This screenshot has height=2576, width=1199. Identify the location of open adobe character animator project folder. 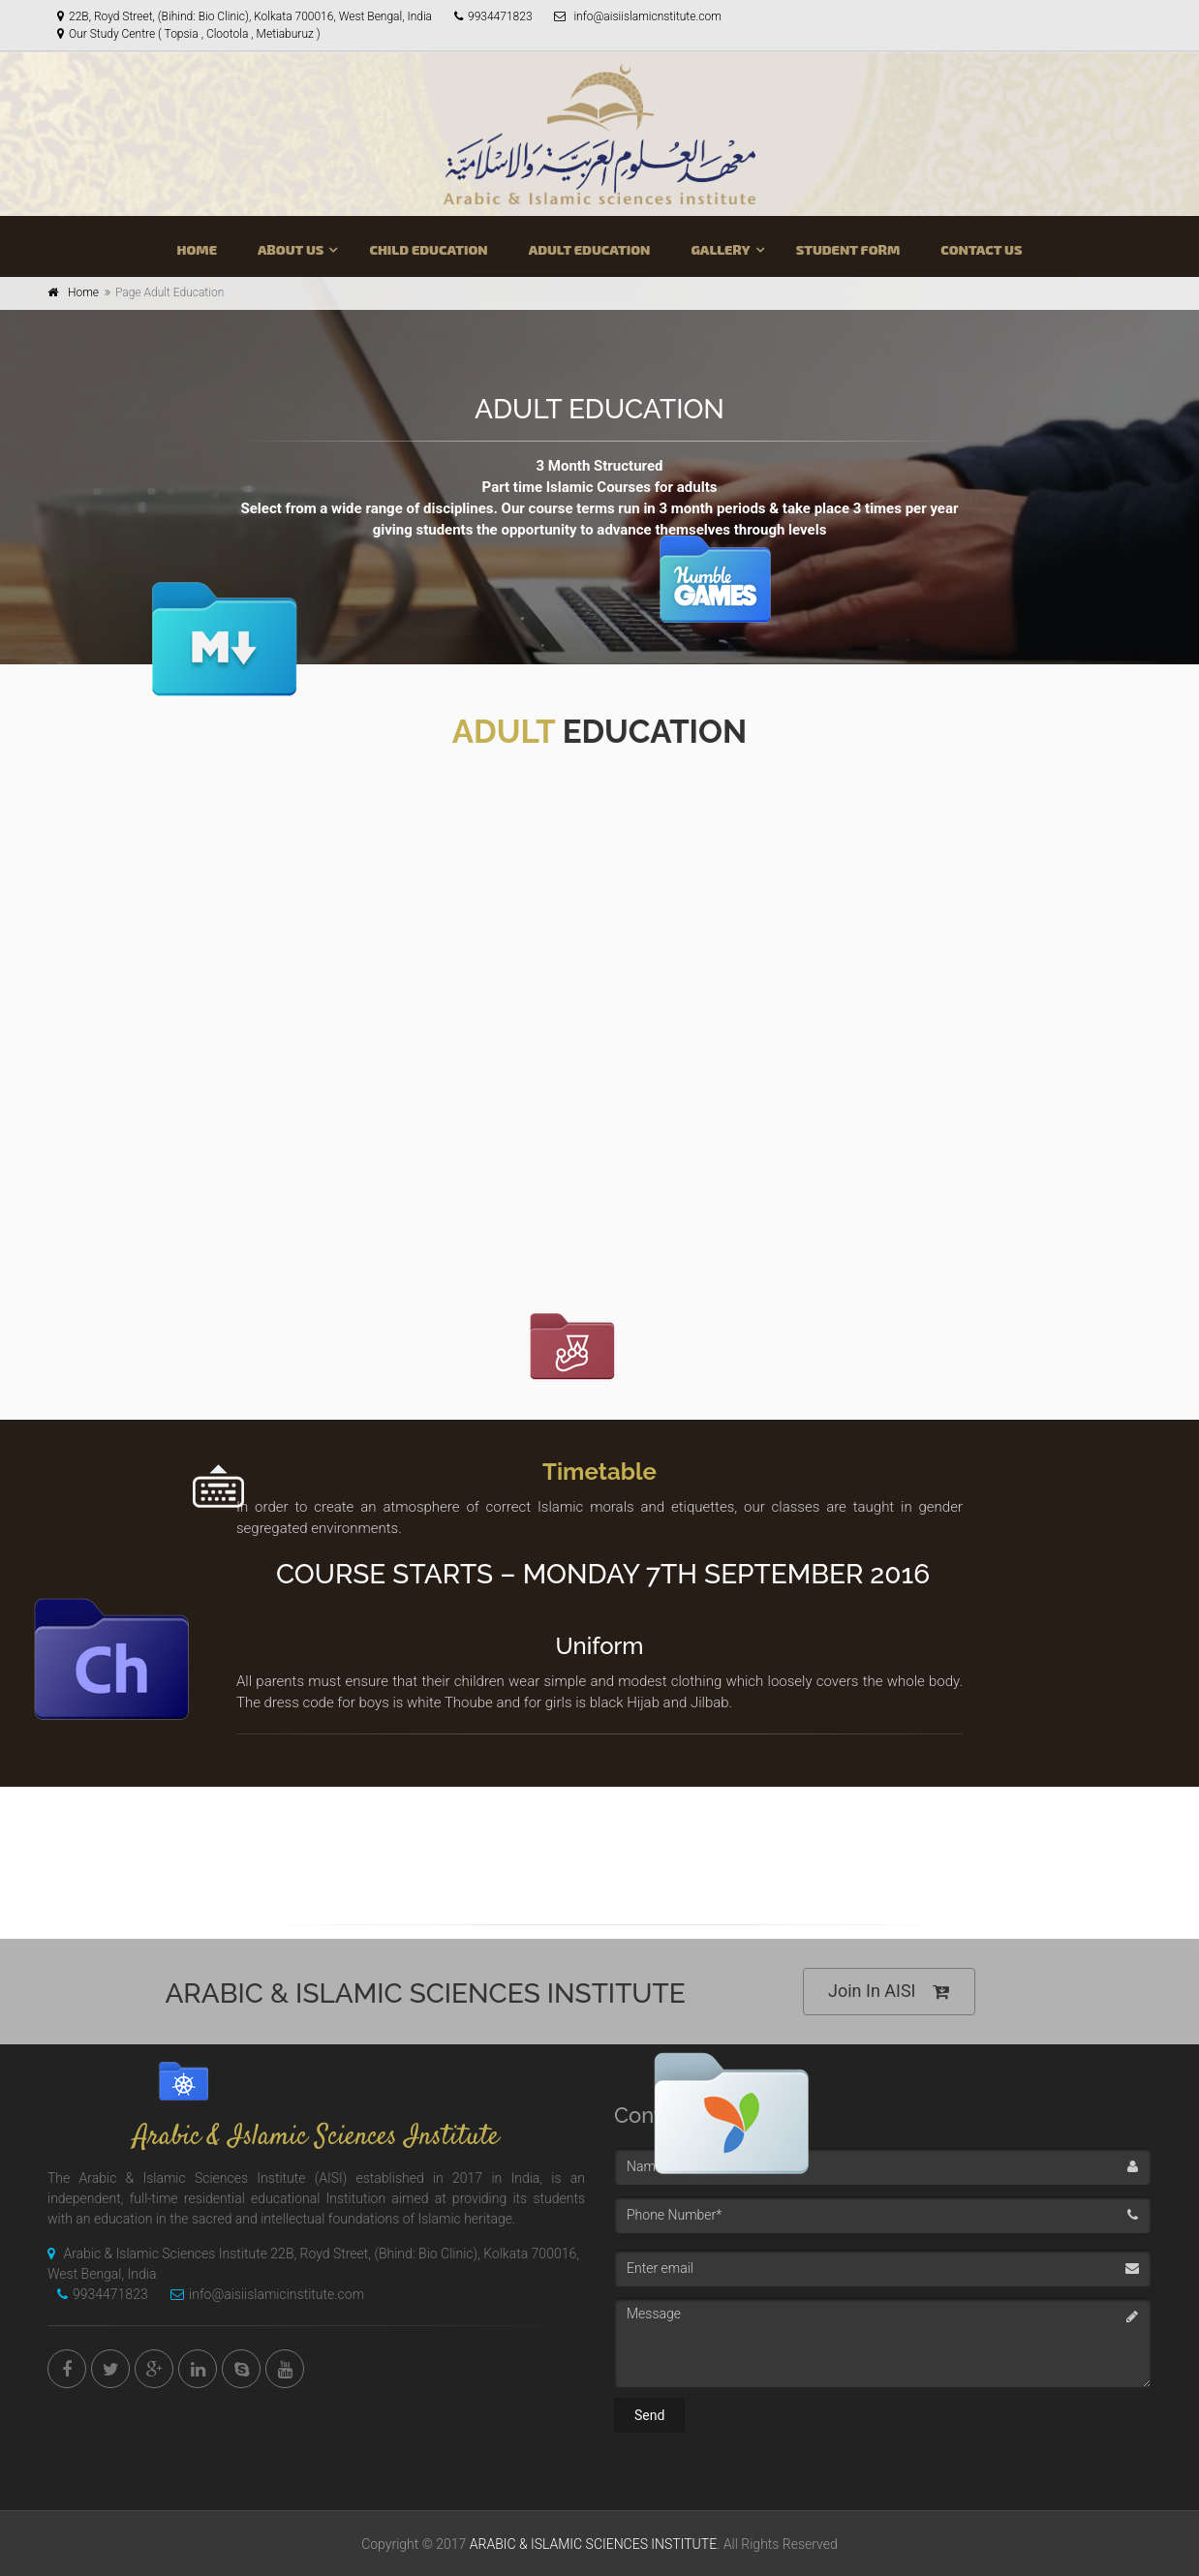
(110, 1663).